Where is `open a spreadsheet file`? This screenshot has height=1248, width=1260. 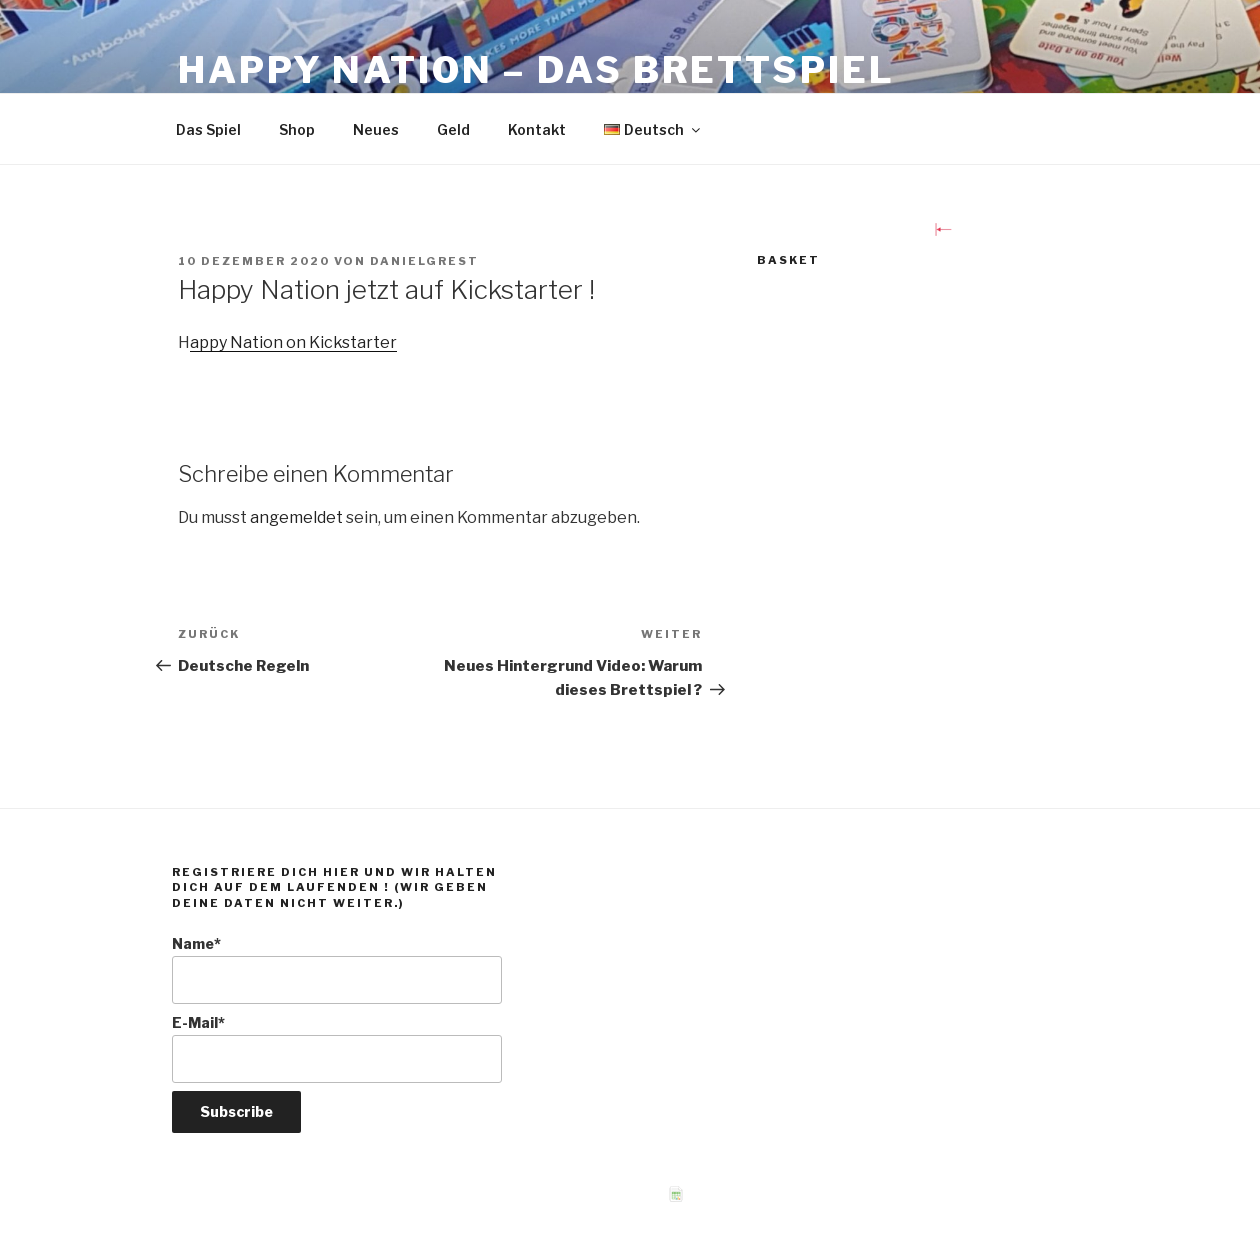
open a spreadsheet file is located at coordinates (676, 1194).